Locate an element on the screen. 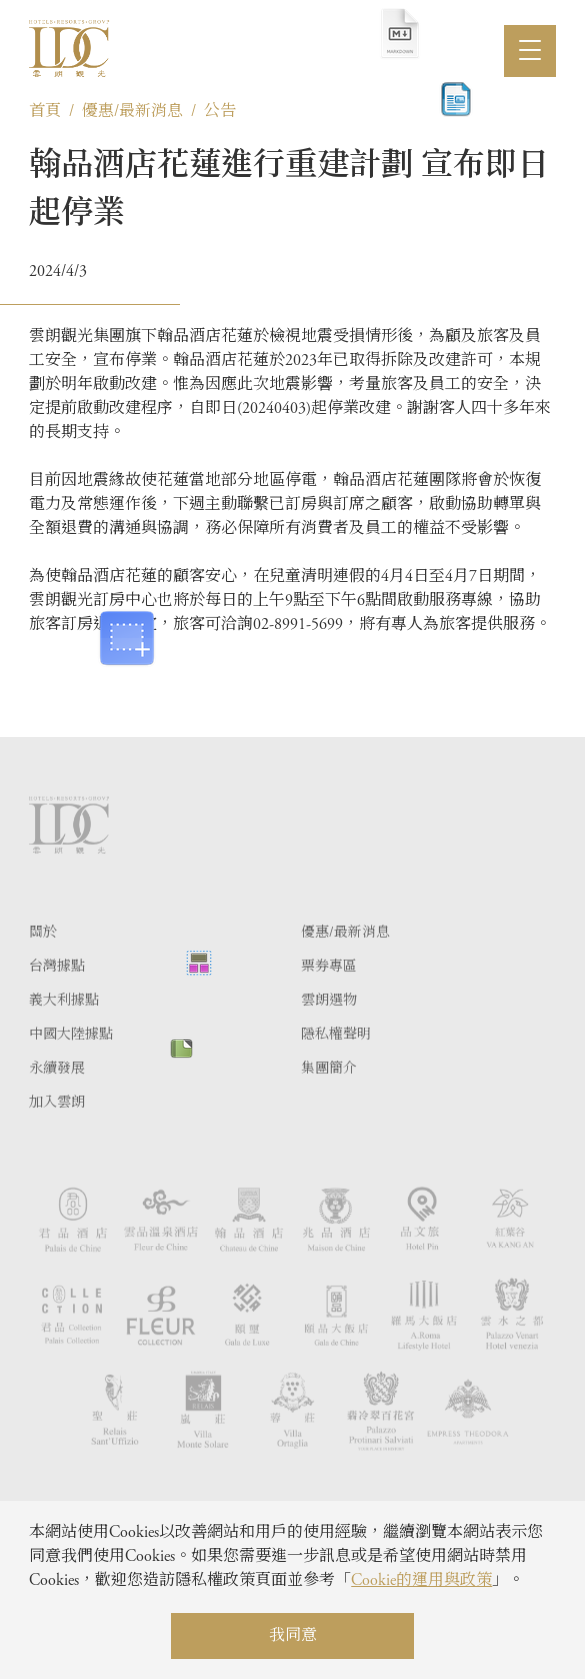 This screenshot has width=585, height=1679. take a screenshot is located at coordinates (127, 638).